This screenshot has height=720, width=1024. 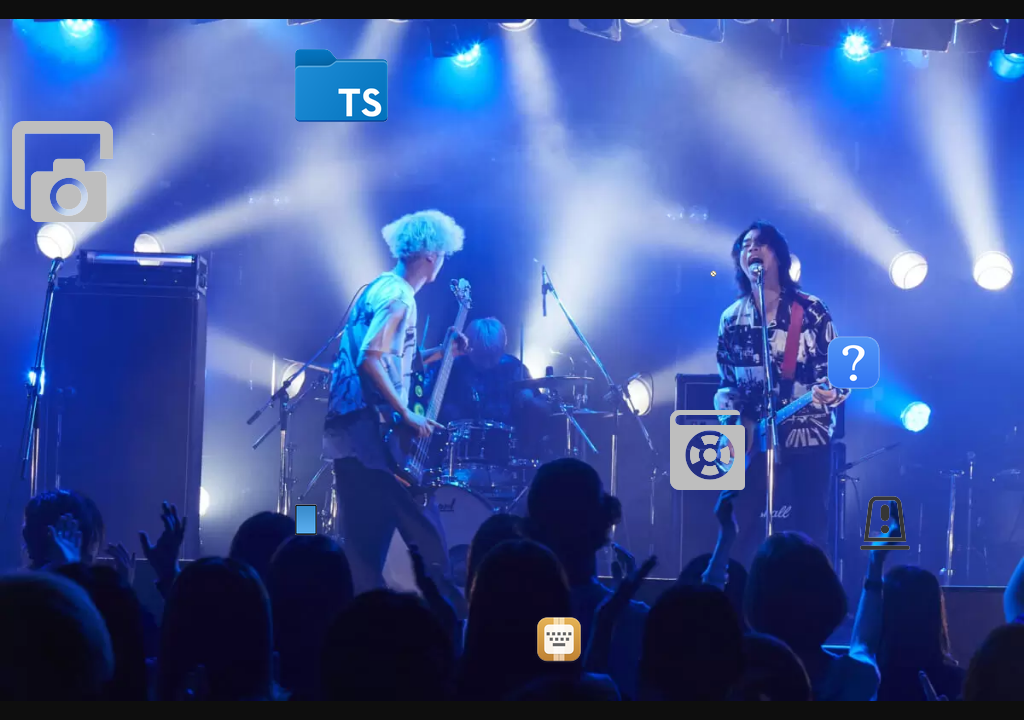 I want to click on indicates a system error or crash report, so click(x=885, y=521).